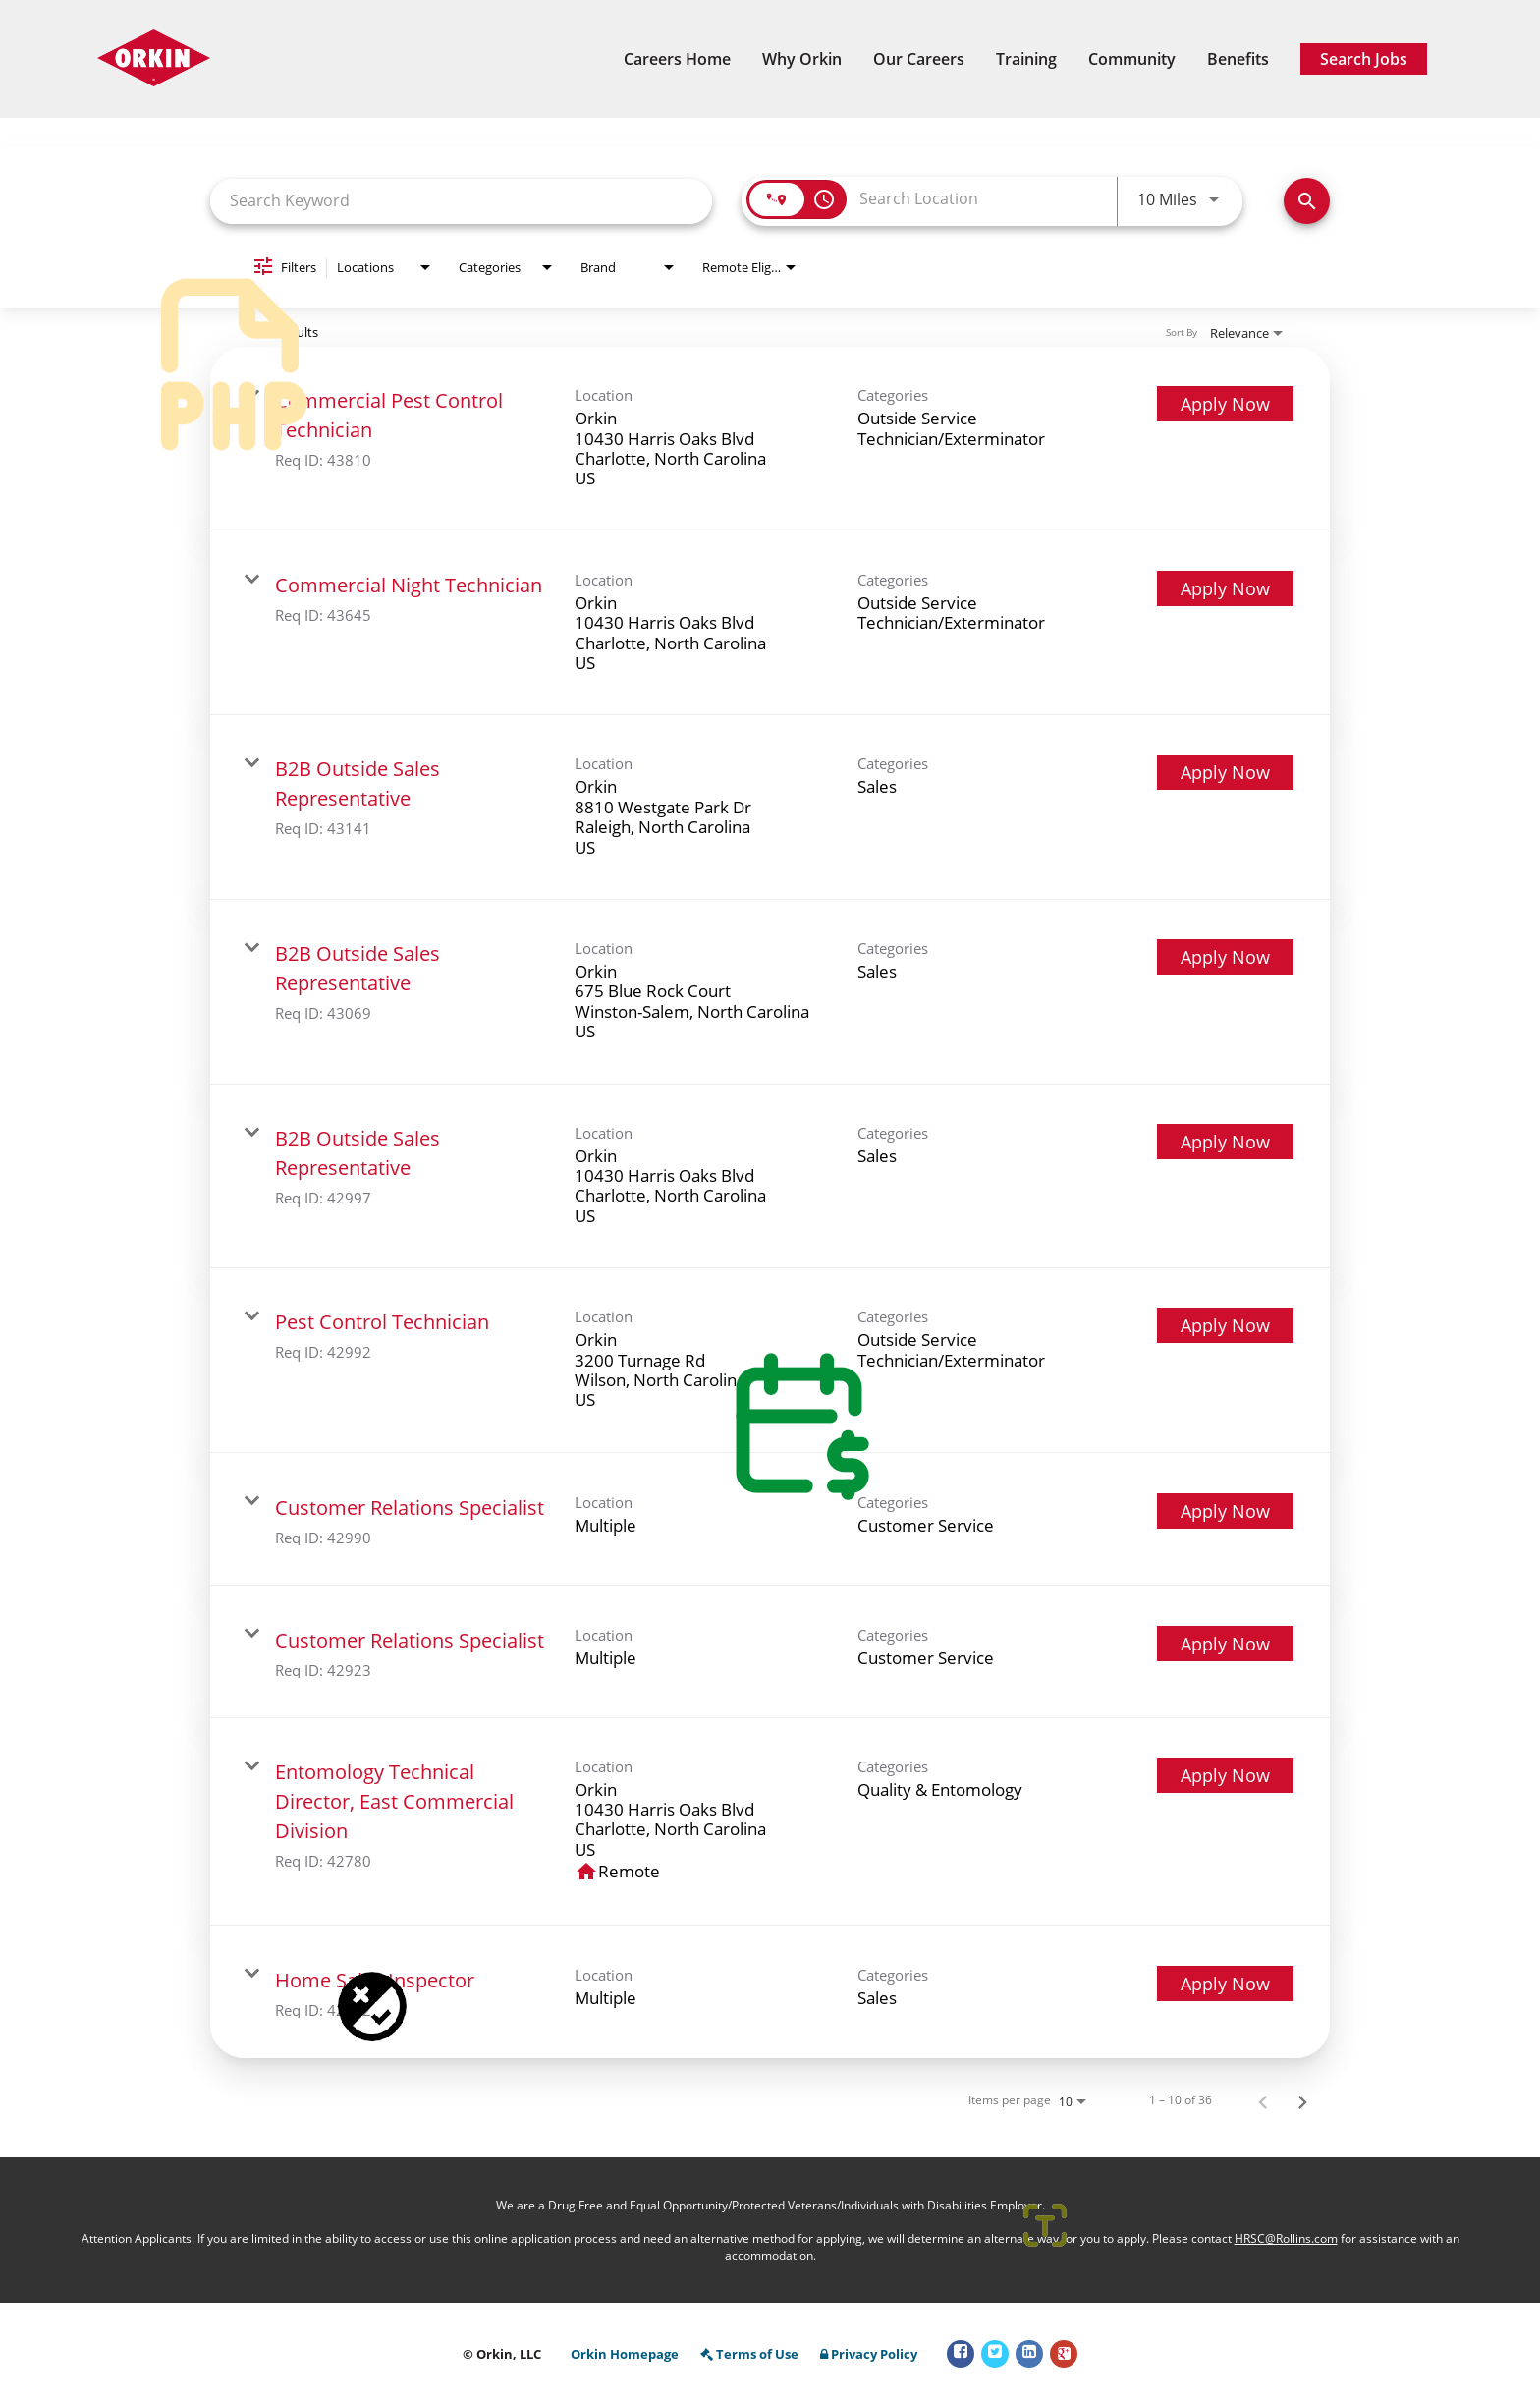  Describe the element at coordinates (230, 364) in the screenshot. I see `indicates a PHP file type` at that location.